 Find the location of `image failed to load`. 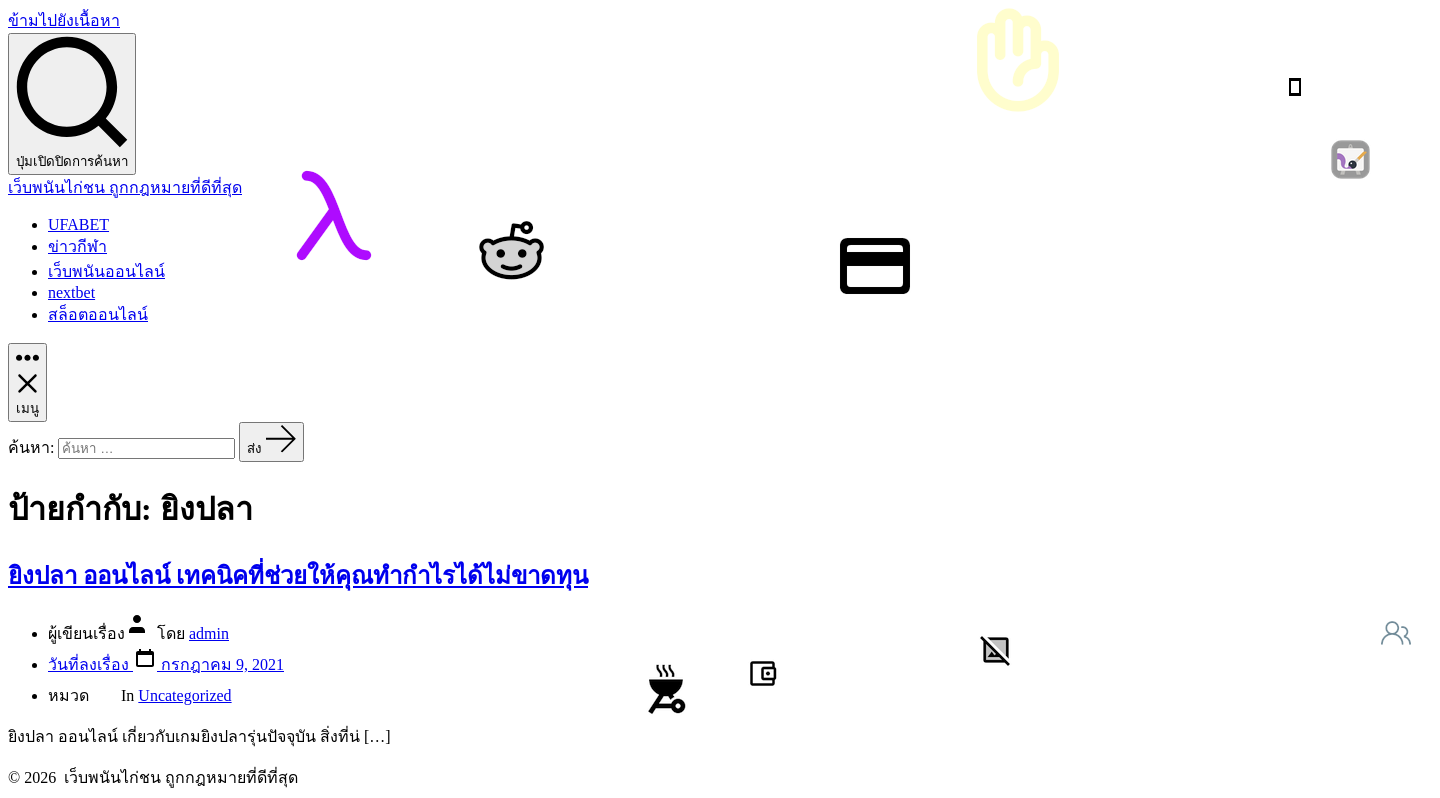

image failed to load is located at coordinates (996, 650).